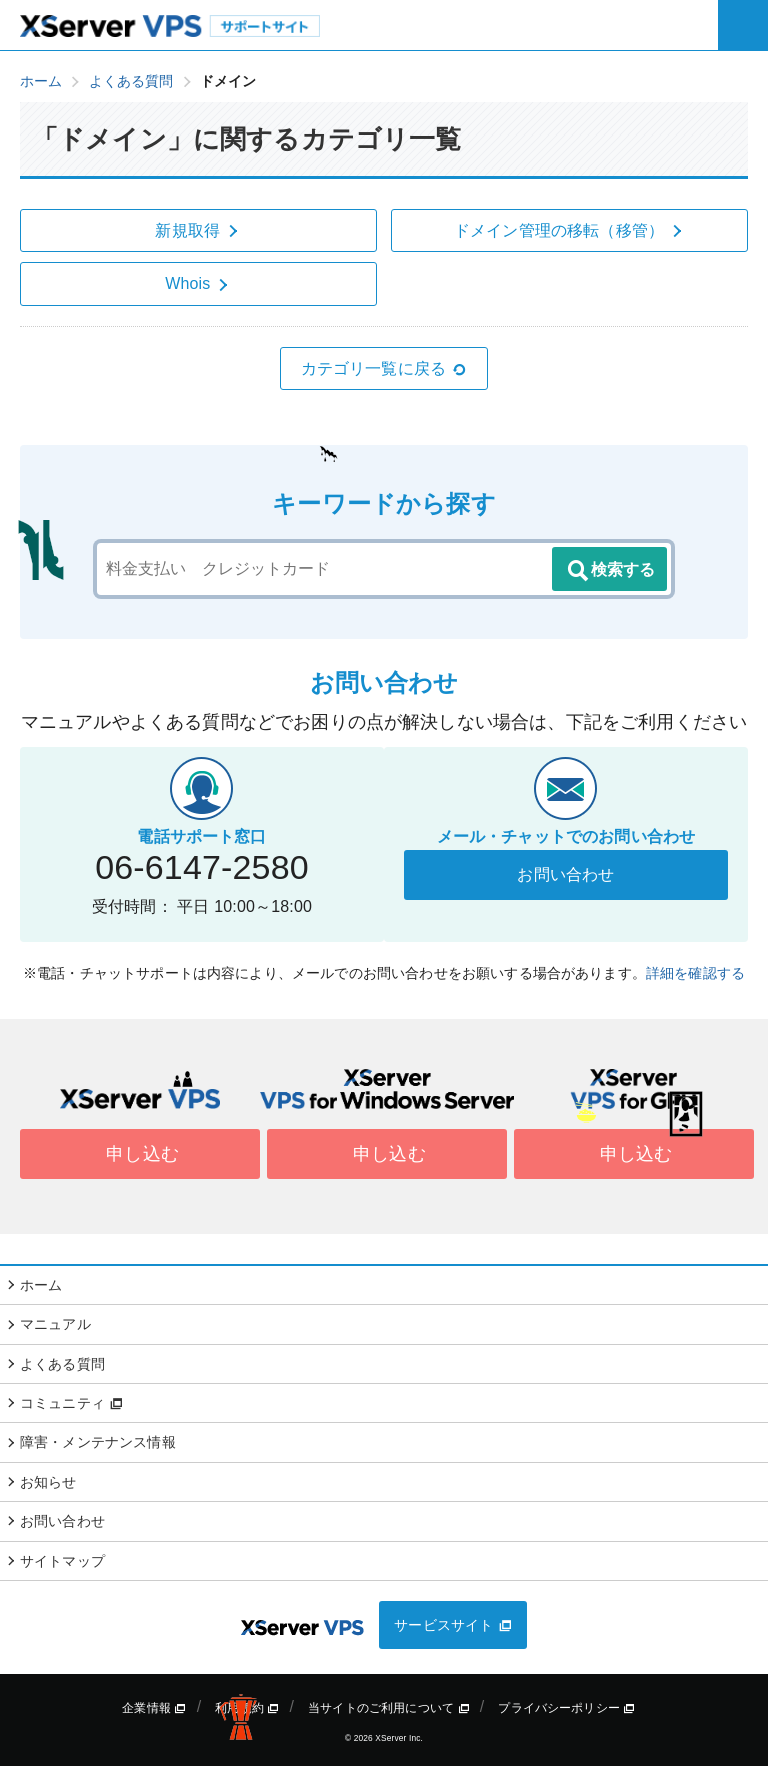 This screenshot has width=768, height=1766. Describe the element at coordinates (183, 1079) in the screenshot. I see `view age-appropriate content settings` at that location.